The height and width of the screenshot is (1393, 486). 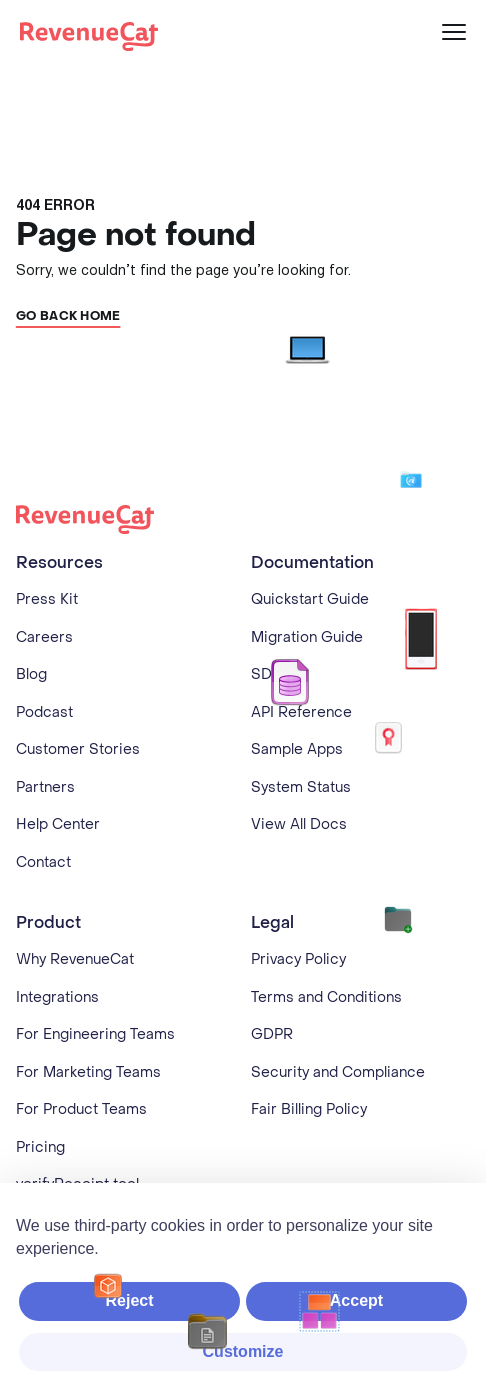 What do you see at coordinates (319, 1311) in the screenshot?
I see `select all items in the current view` at bounding box center [319, 1311].